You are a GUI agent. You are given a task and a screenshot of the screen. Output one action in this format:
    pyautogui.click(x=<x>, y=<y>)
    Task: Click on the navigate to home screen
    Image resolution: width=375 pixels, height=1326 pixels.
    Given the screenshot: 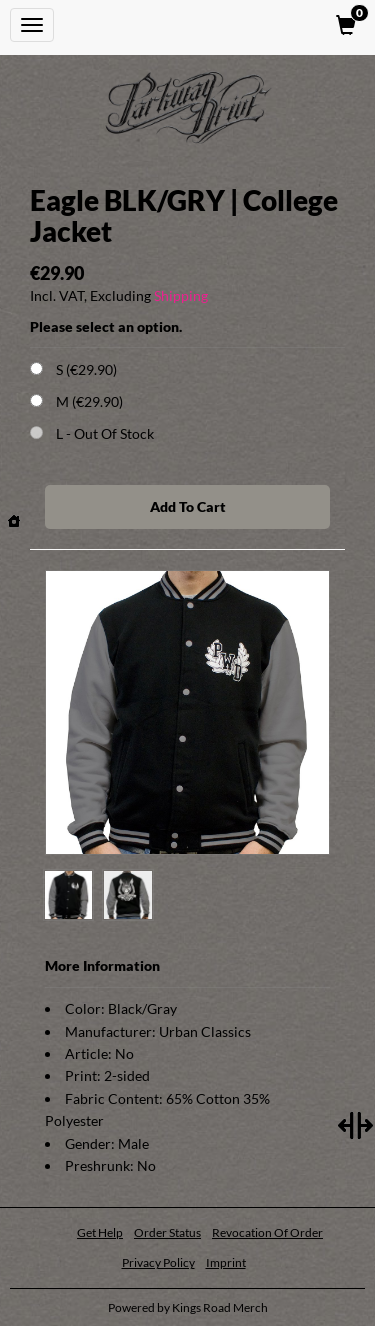 What is the action you would take?
    pyautogui.click(x=14, y=521)
    